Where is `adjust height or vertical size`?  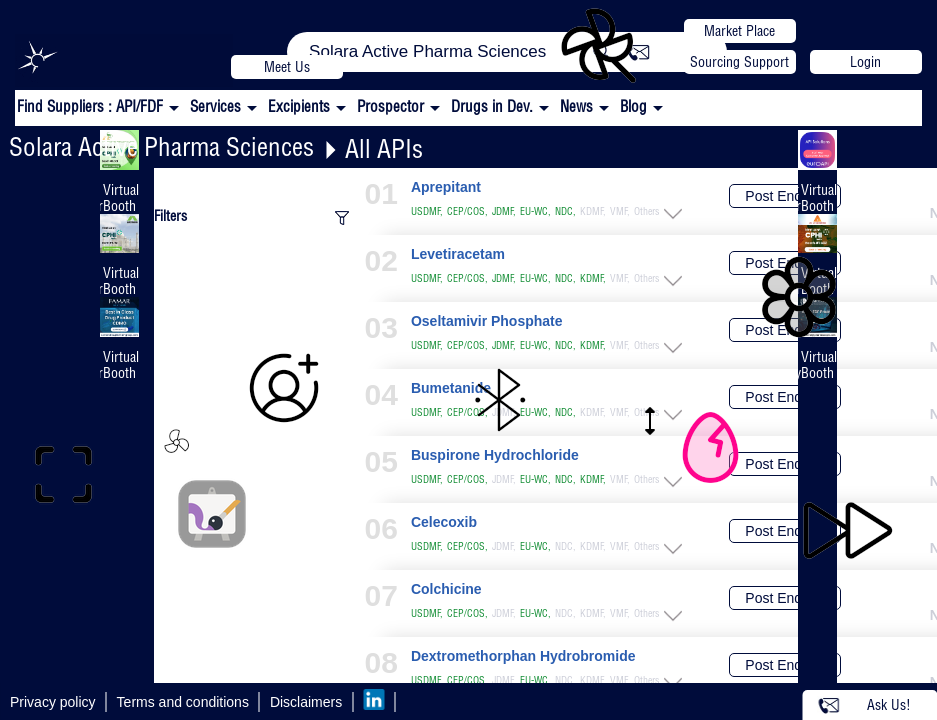 adjust height or vertical size is located at coordinates (650, 421).